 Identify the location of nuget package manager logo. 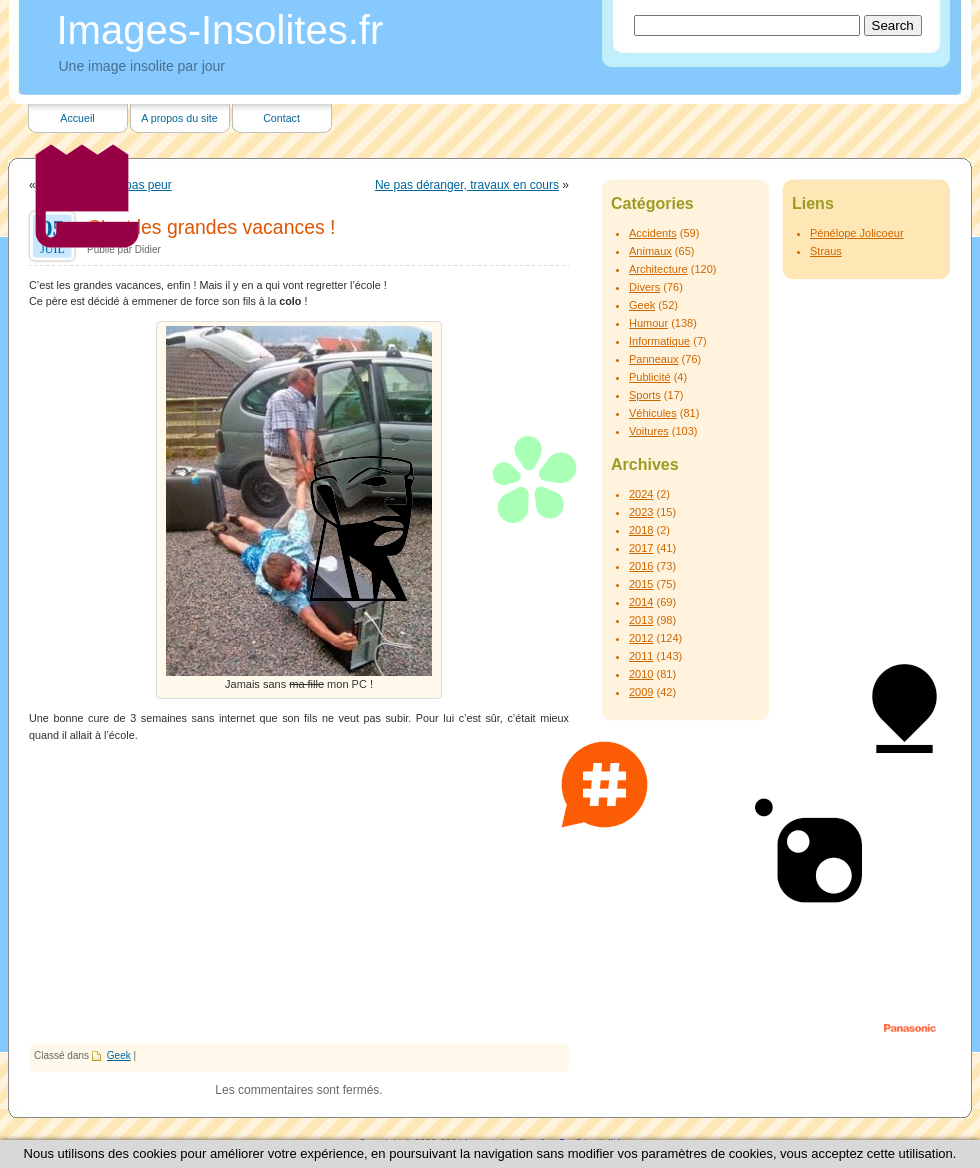
(808, 850).